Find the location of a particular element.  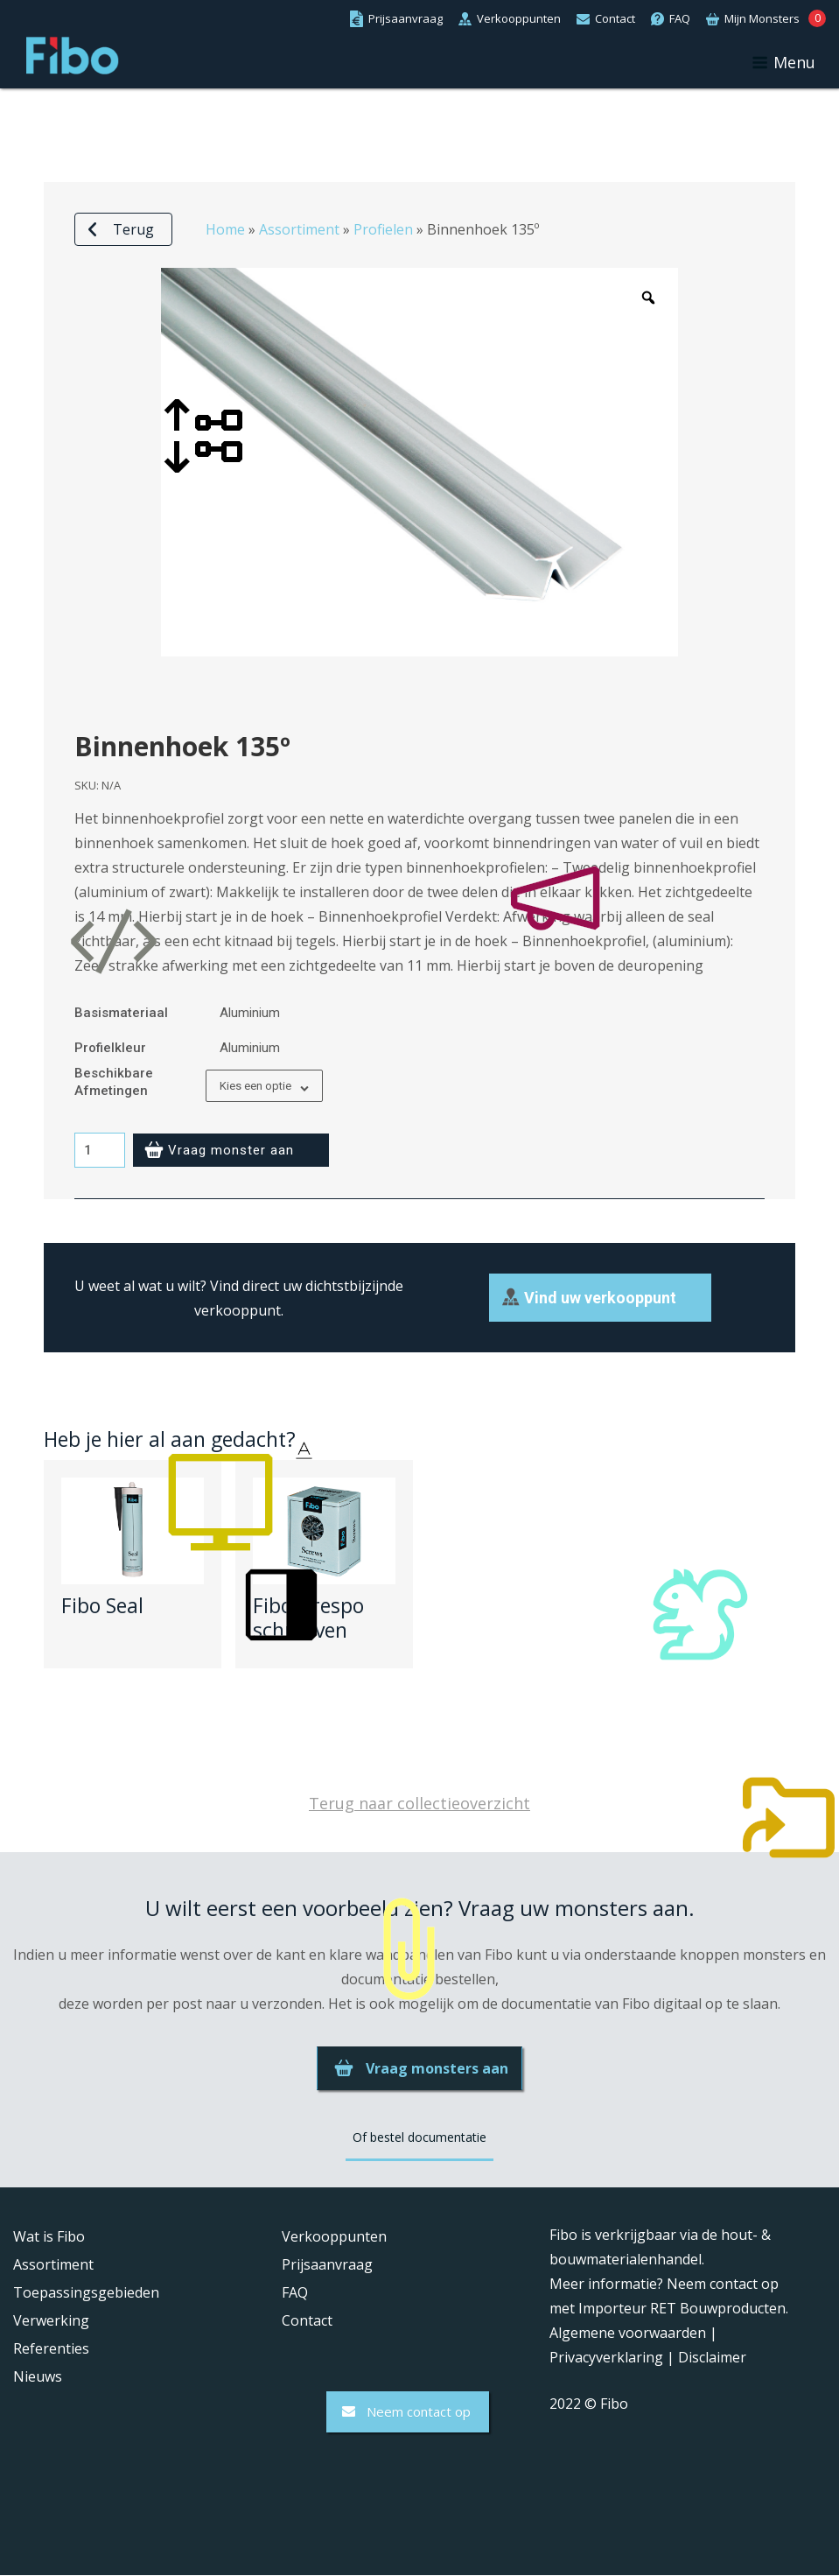

ungroup items by reference type is located at coordinates (206, 436).